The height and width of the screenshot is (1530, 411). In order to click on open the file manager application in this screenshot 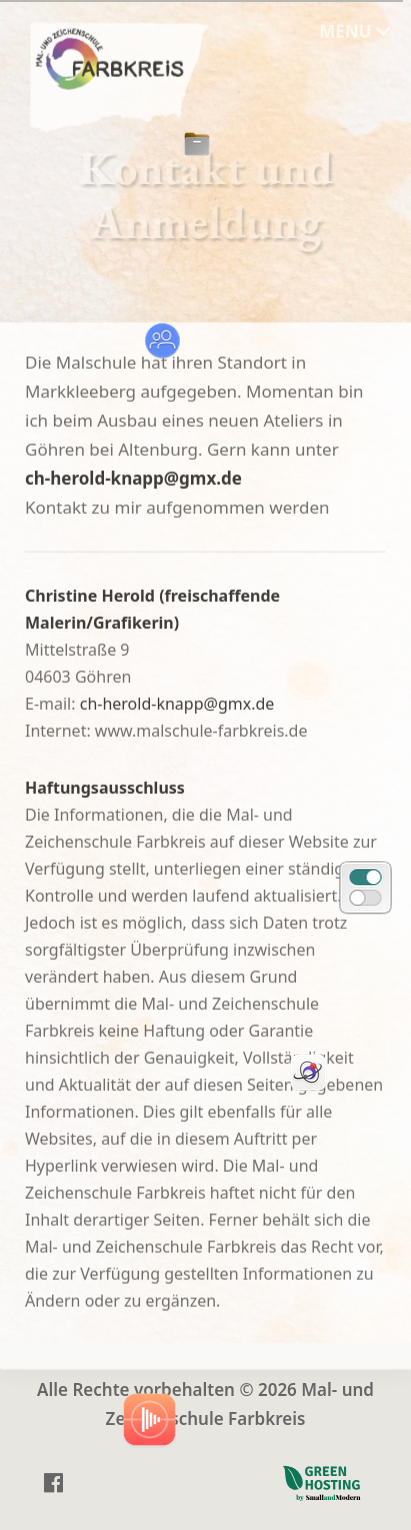, I will do `click(197, 144)`.